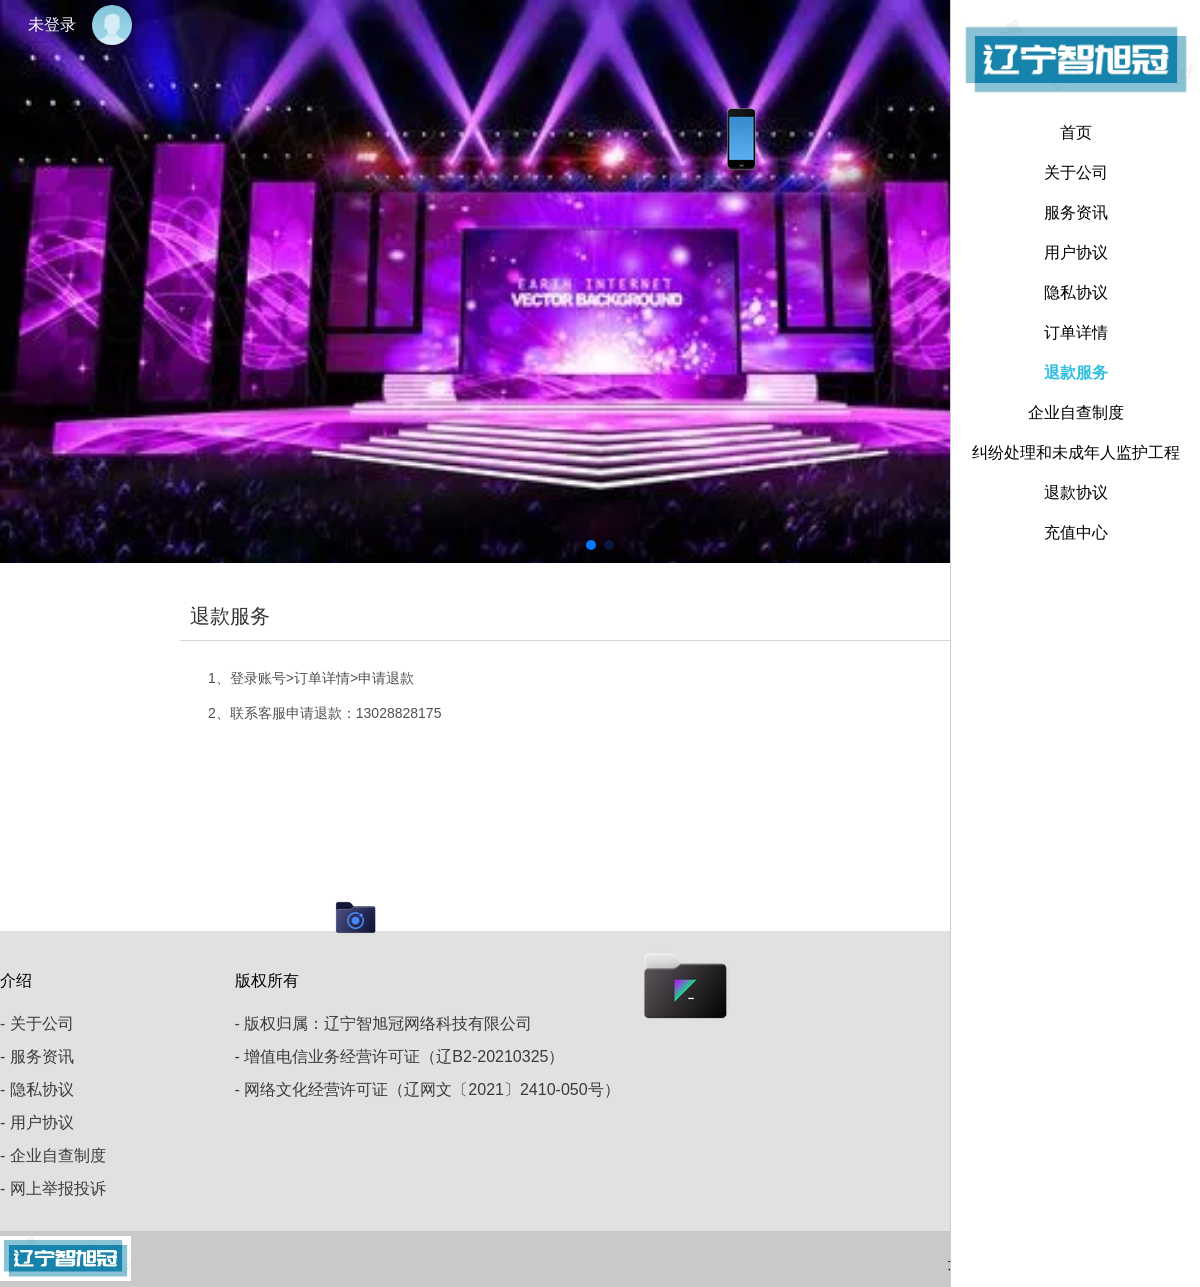  Describe the element at coordinates (355, 918) in the screenshot. I see `open ionic framework project folder` at that location.